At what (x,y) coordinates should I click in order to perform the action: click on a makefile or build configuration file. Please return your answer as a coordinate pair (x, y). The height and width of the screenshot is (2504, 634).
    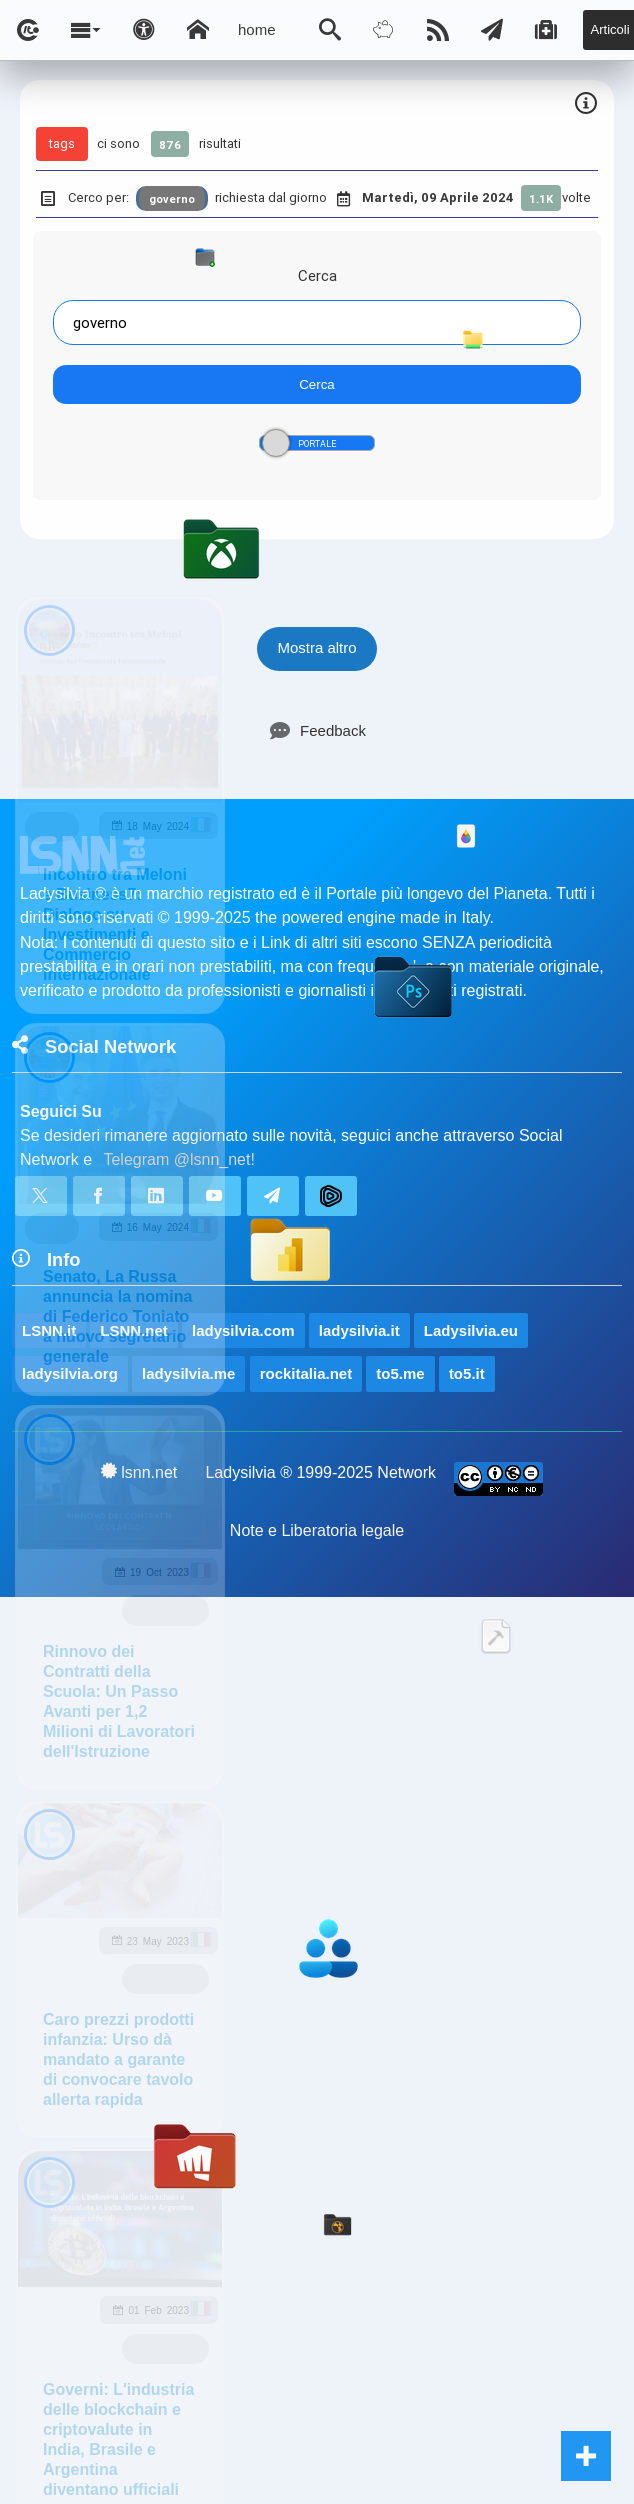
    Looking at the image, I should click on (496, 1636).